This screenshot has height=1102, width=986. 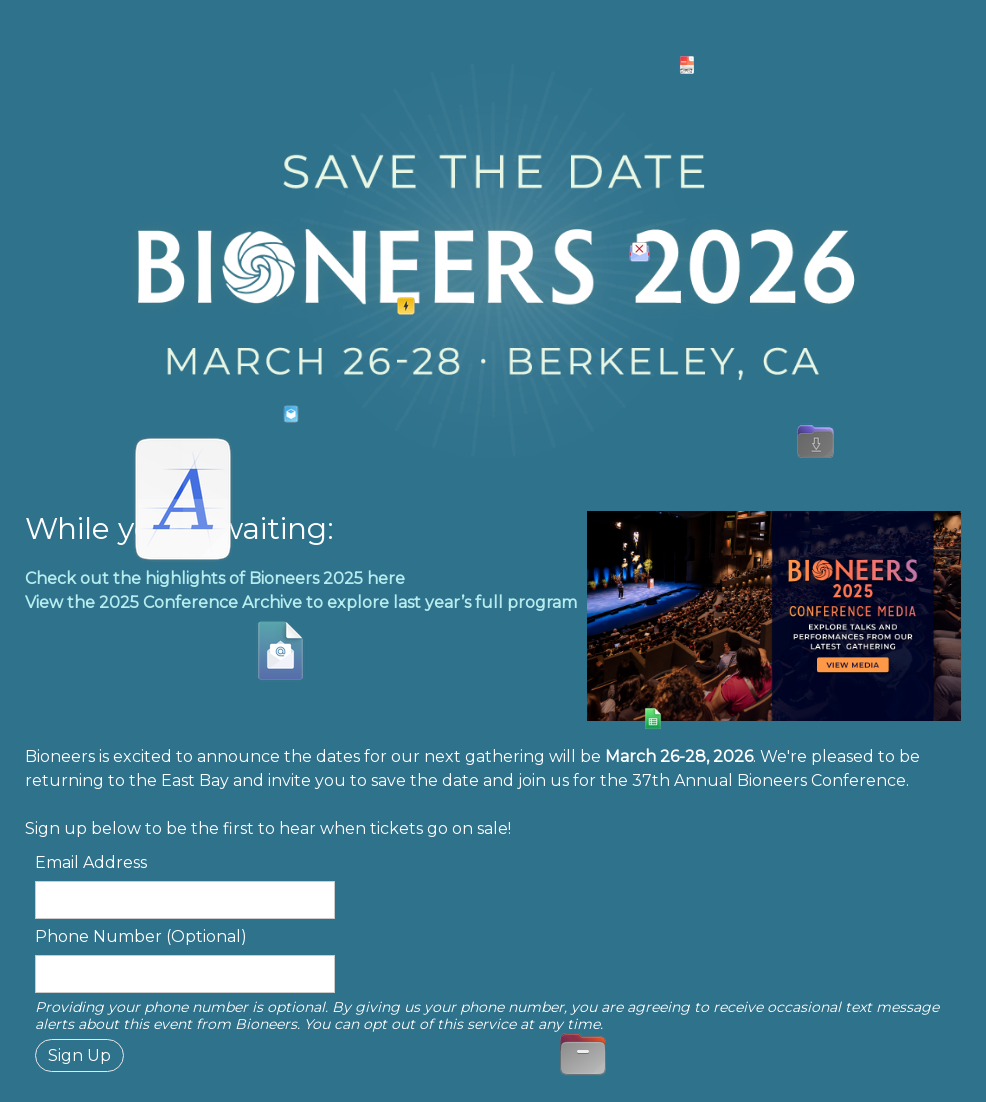 What do you see at coordinates (291, 414) in the screenshot?
I see `flatpak application package file` at bounding box center [291, 414].